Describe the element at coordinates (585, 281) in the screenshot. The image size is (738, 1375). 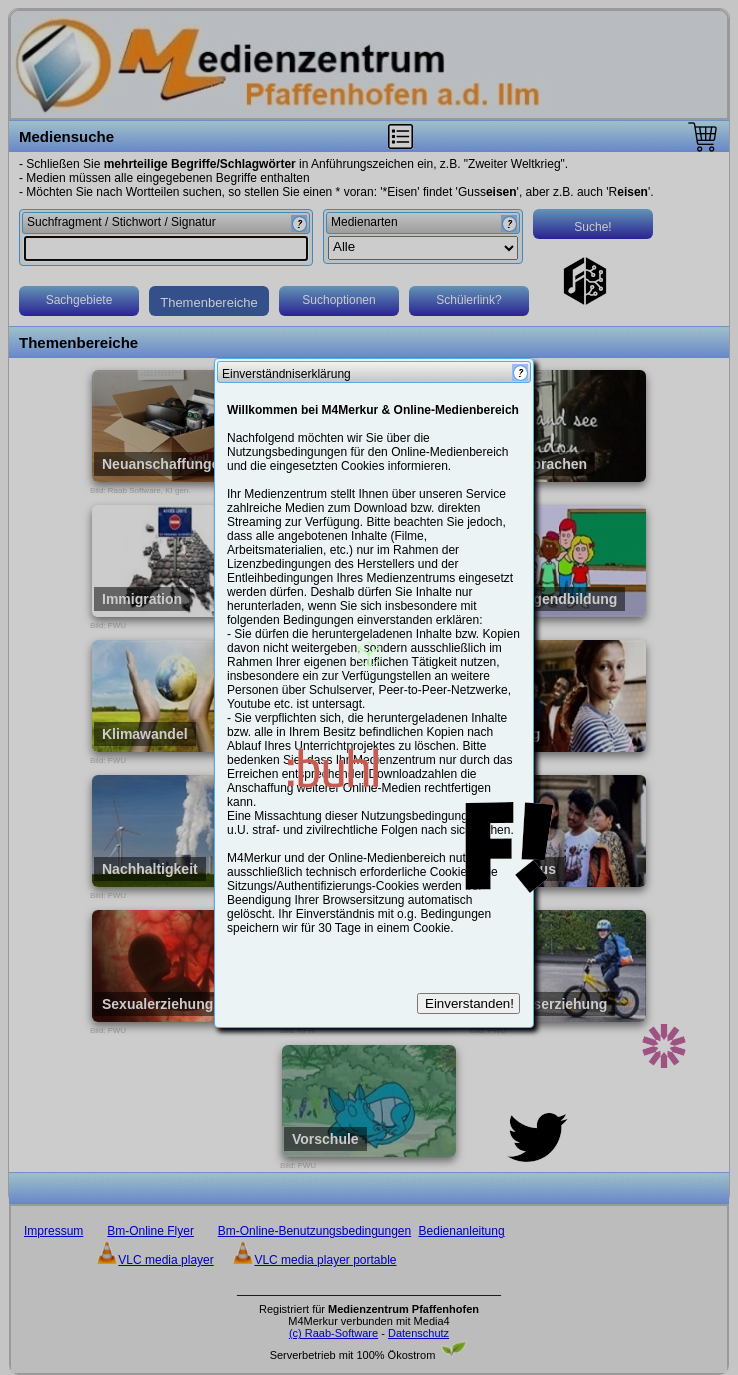
I see `link to MusicBrainz music database` at that location.